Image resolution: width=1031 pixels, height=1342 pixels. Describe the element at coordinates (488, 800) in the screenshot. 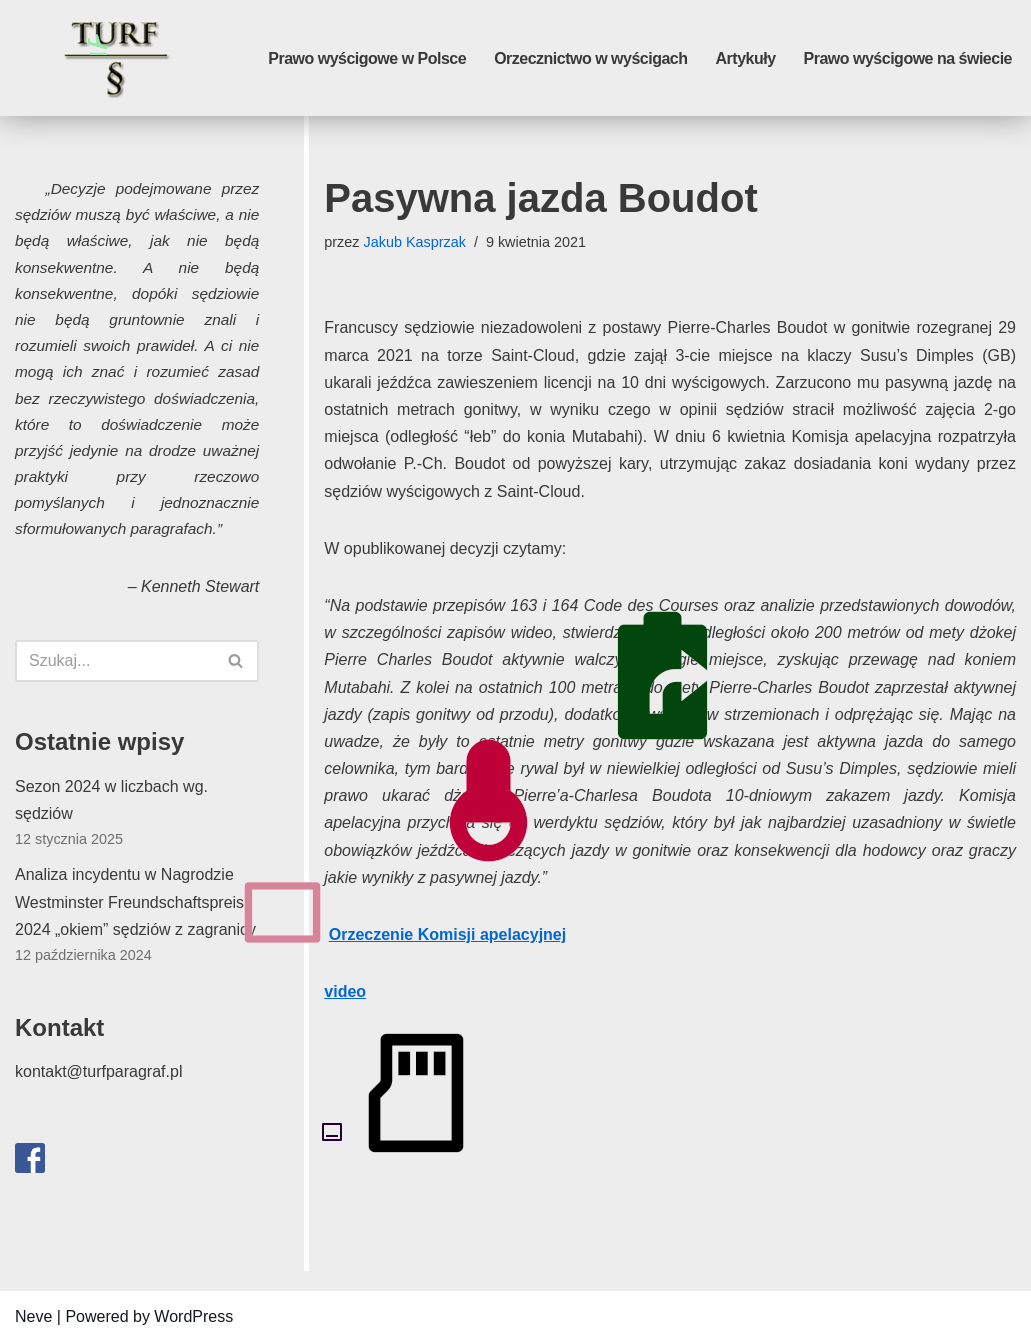

I see `indicates low or cold temperature` at that location.